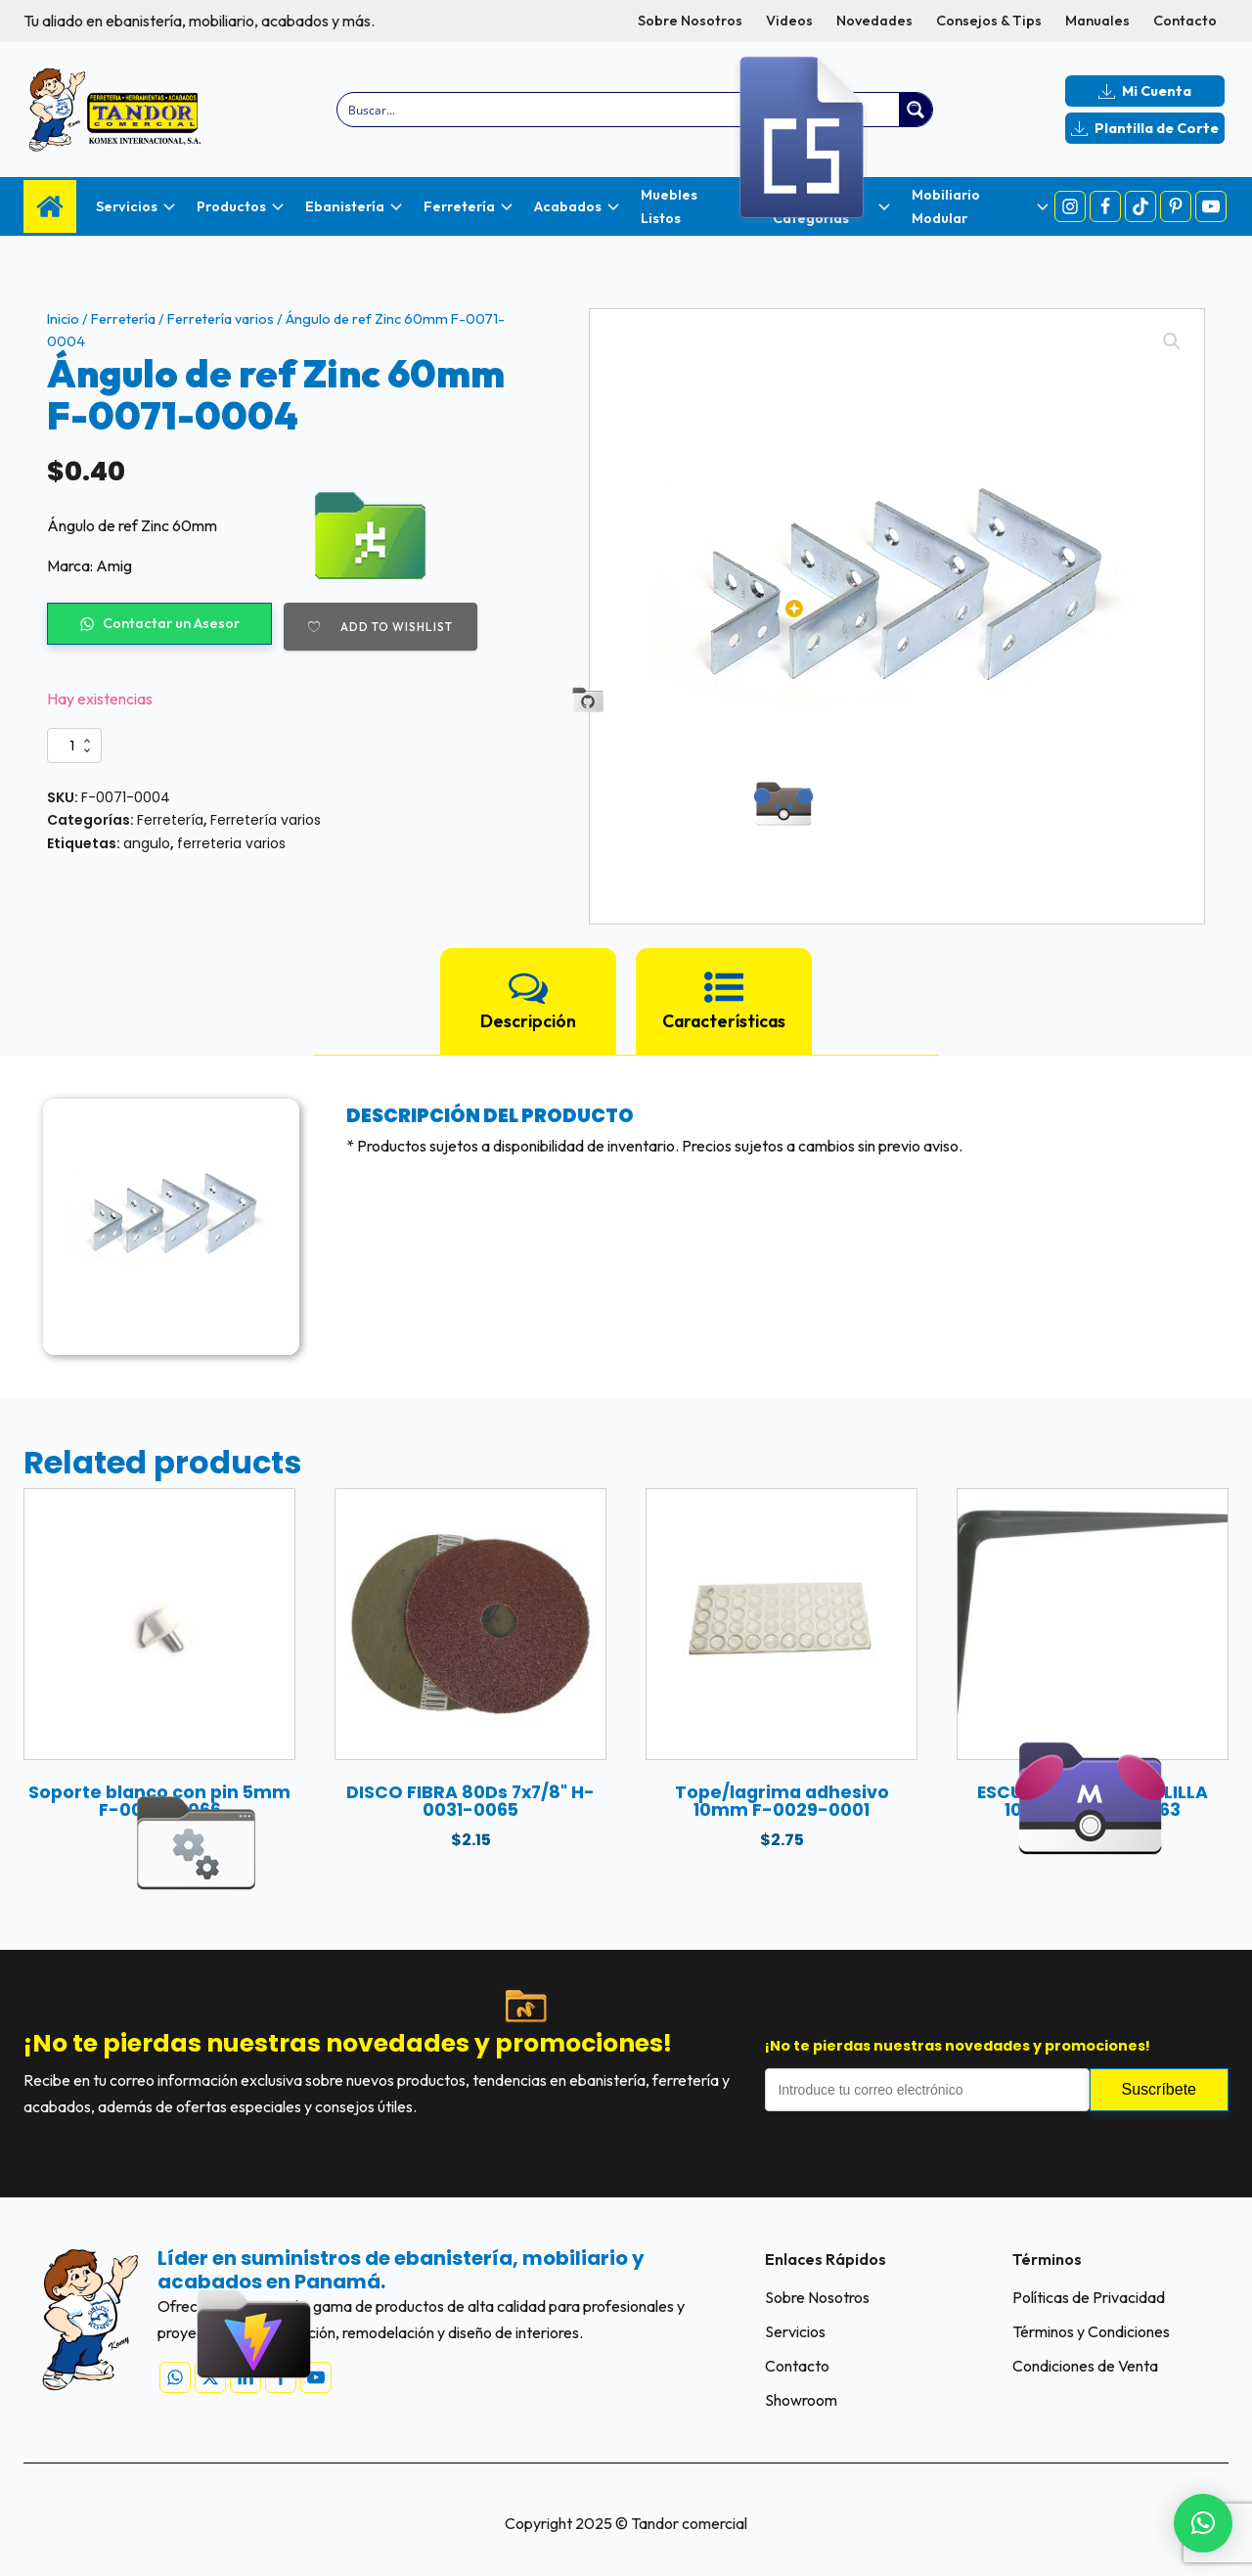 The image size is (1252, 2576). What do you see at coordinates (370, 538) in the screenshot?
I see `open your GameJolt games folder` at bounding box center [370, 538].